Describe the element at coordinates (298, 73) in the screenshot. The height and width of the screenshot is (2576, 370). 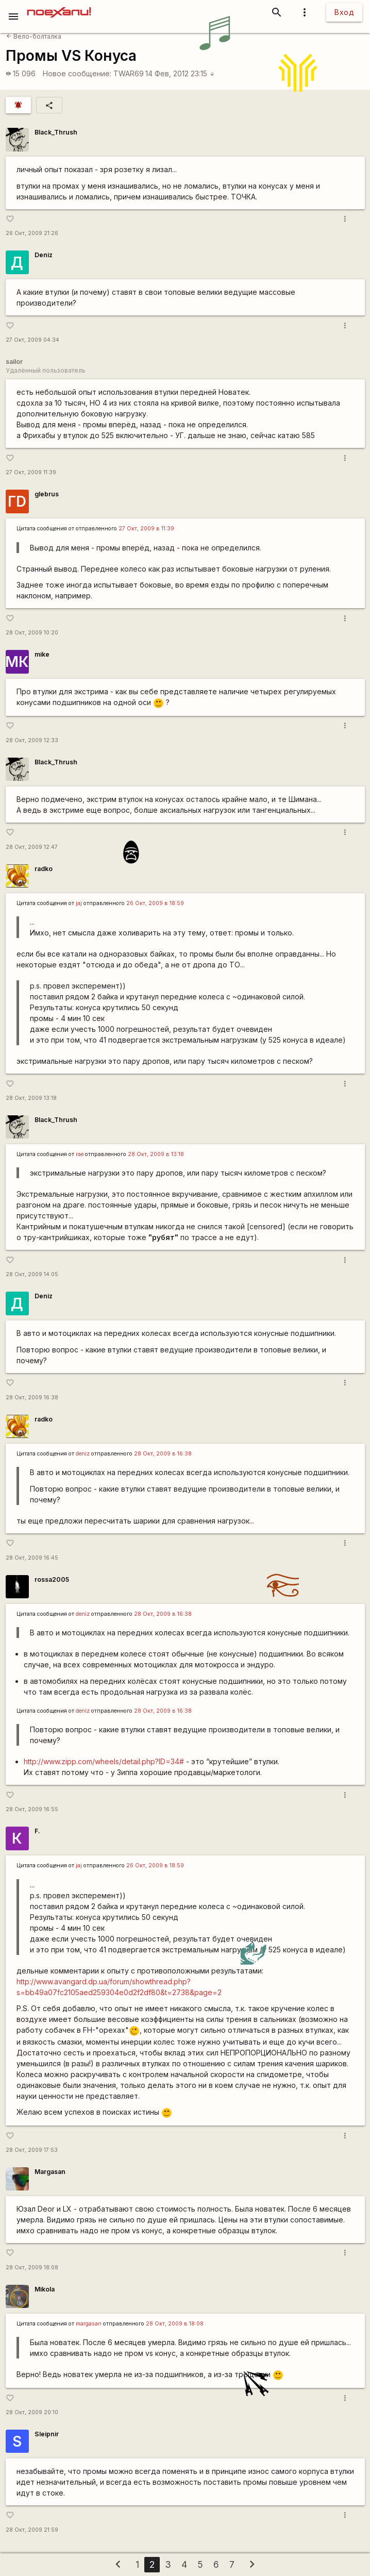
I see `enter the slumbering sanctuary area` at that location.